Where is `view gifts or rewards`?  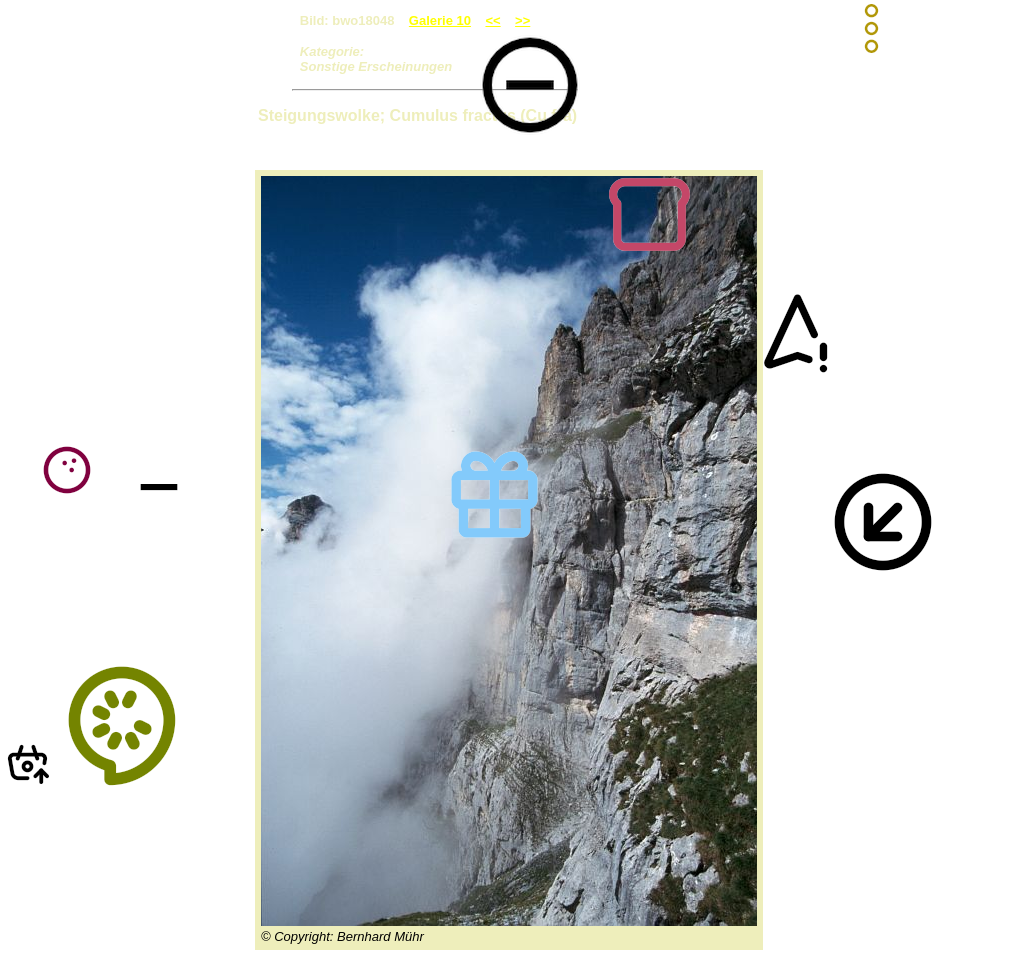 view gifts or rewards is located at coordinates (494, 494).